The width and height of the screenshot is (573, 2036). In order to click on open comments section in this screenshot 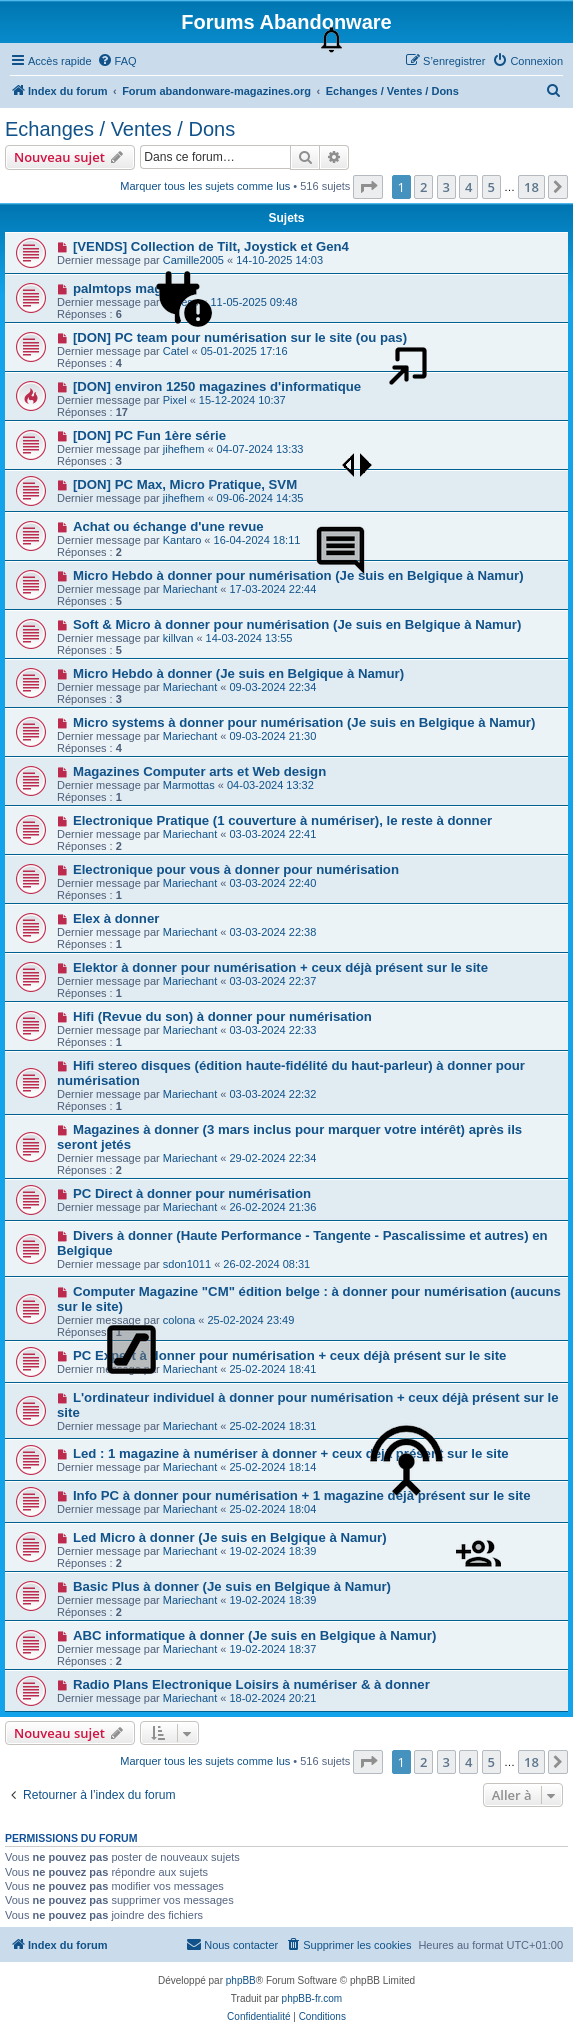, I will do `click(340, 550)`.